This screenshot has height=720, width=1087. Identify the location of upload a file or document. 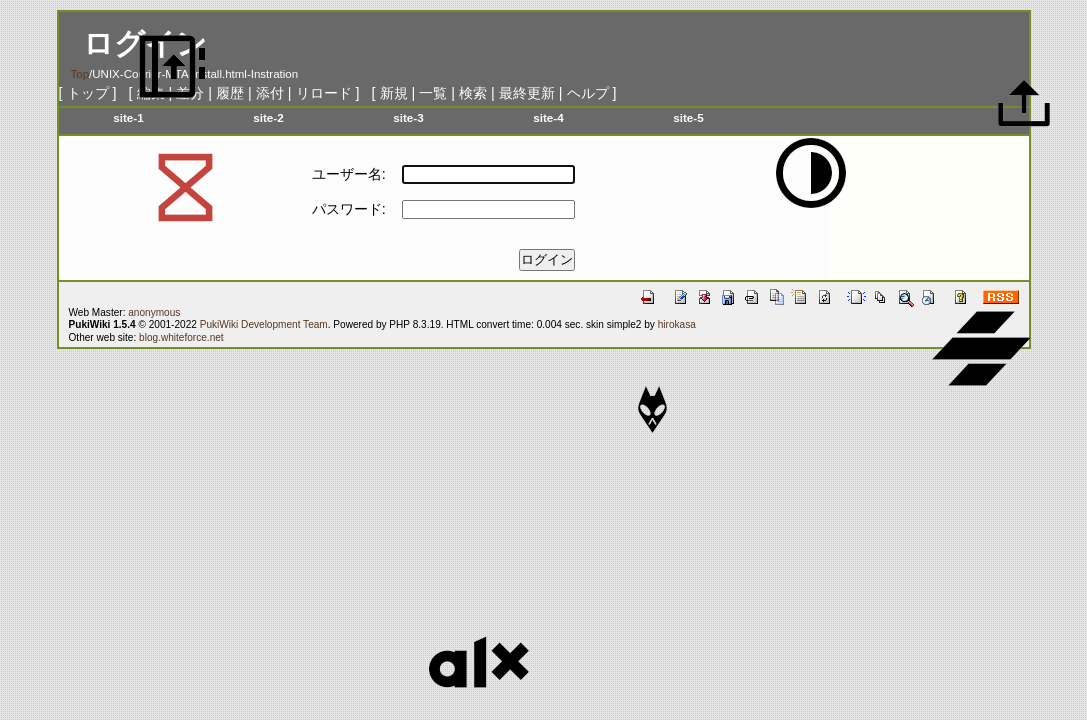
(1024, 103).